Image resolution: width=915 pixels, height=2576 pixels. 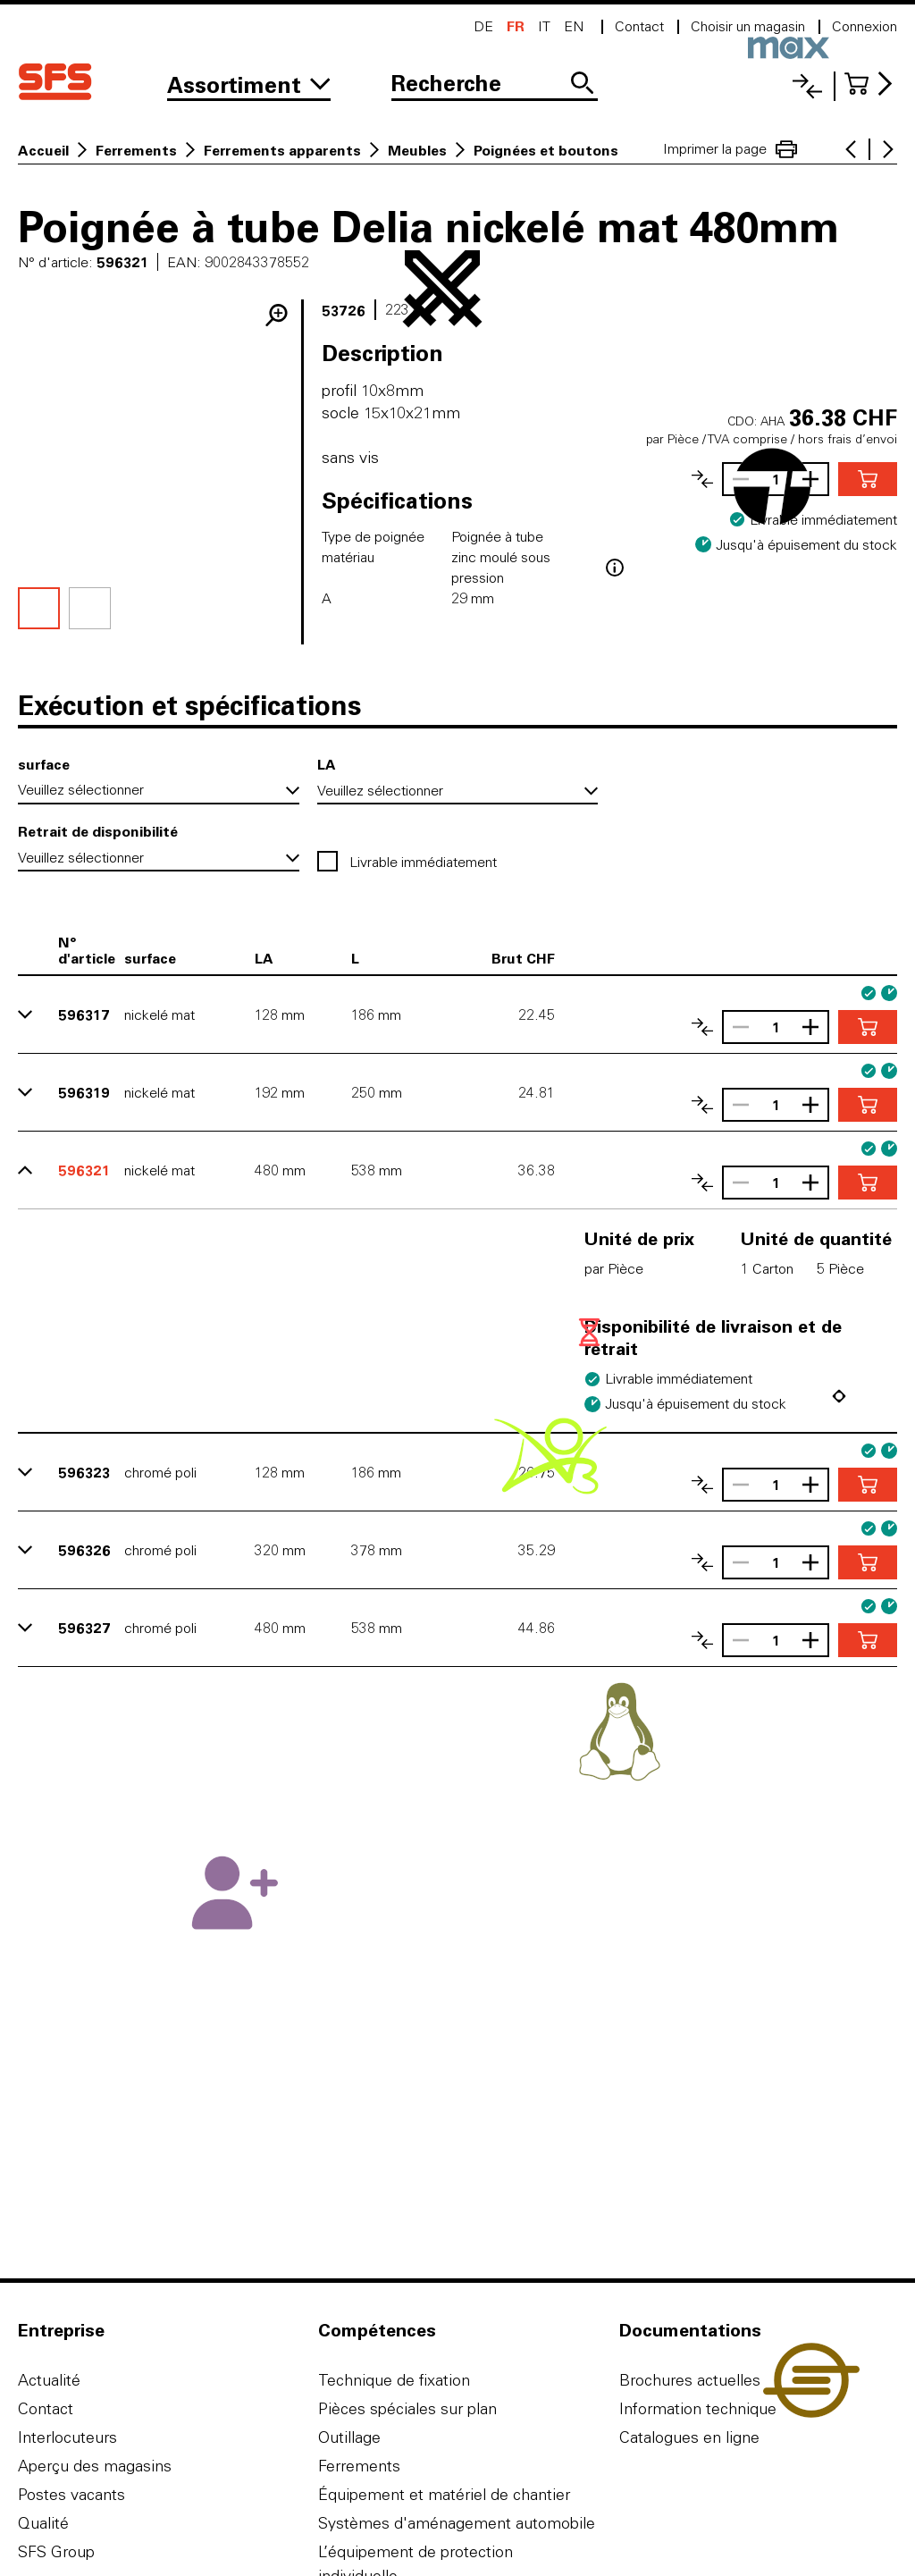 What do you see at coordinates (231, 1892) in the screenshot?
I see `add a new user or contact` at bounding box center [231, 1892].